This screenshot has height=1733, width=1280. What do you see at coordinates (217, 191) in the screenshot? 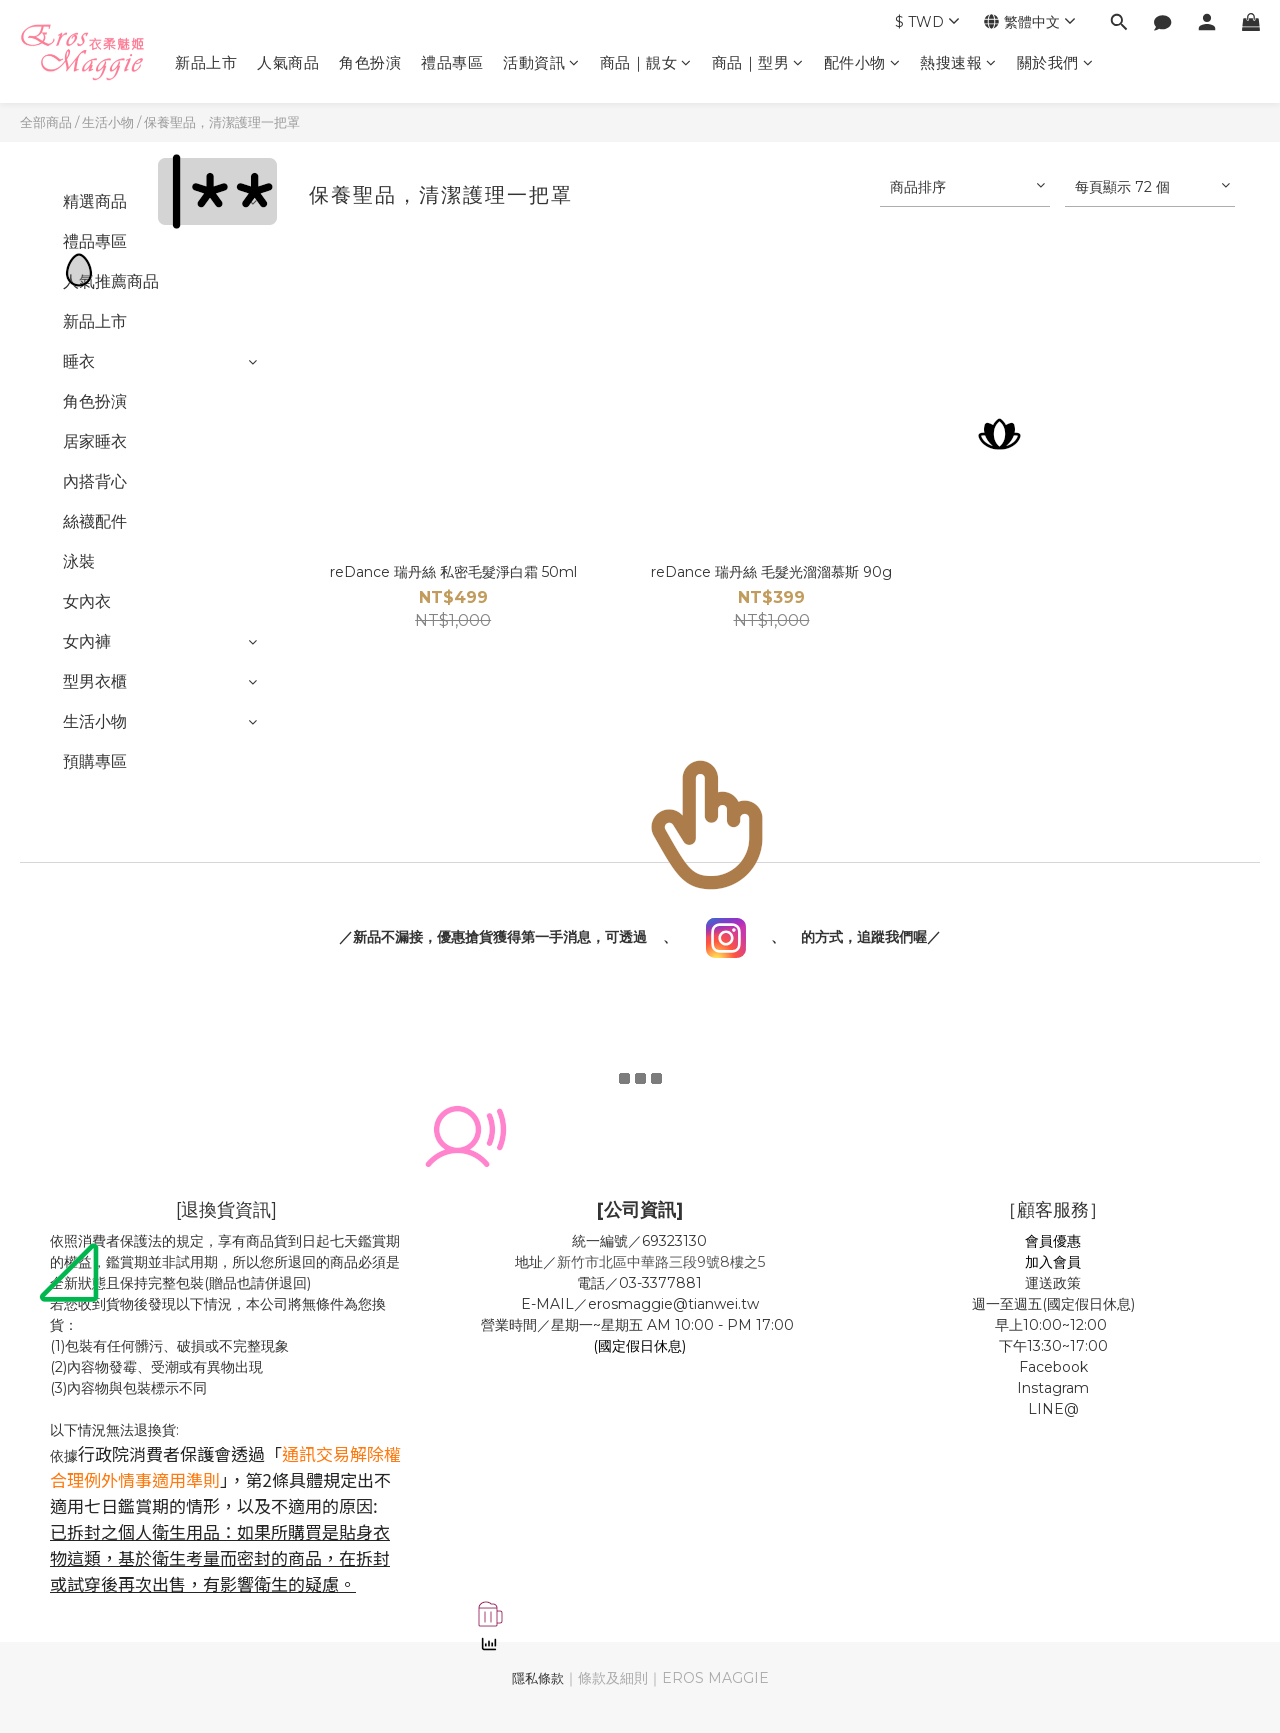
I see `enter or manage your password` at bounding box center [217, 191].